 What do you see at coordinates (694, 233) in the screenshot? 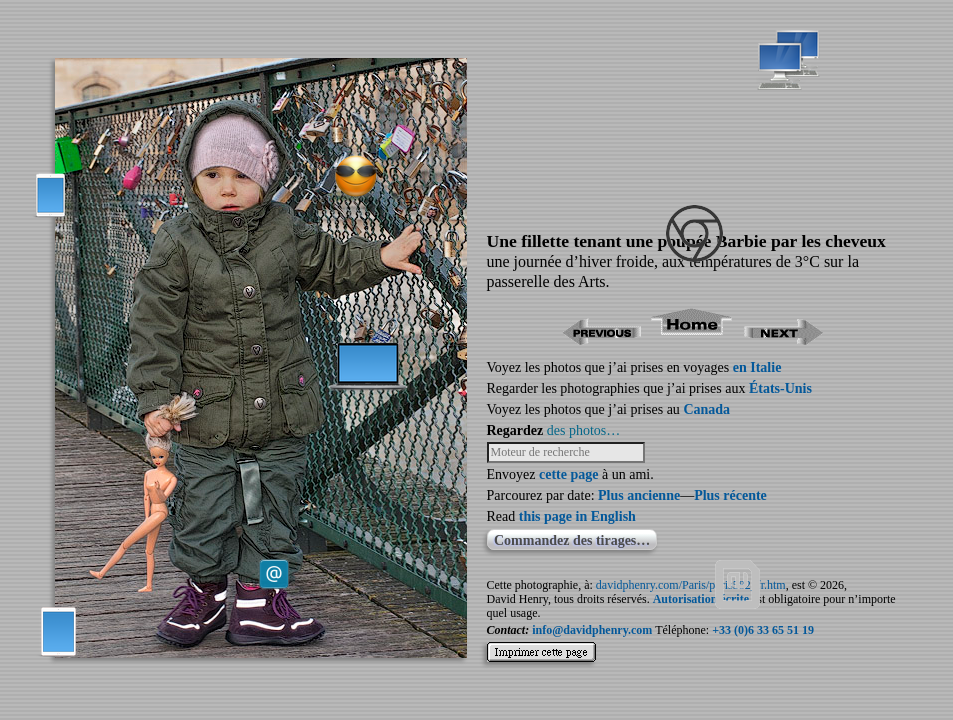
I see `open google chrome browser` at bounding box center [694, 233].